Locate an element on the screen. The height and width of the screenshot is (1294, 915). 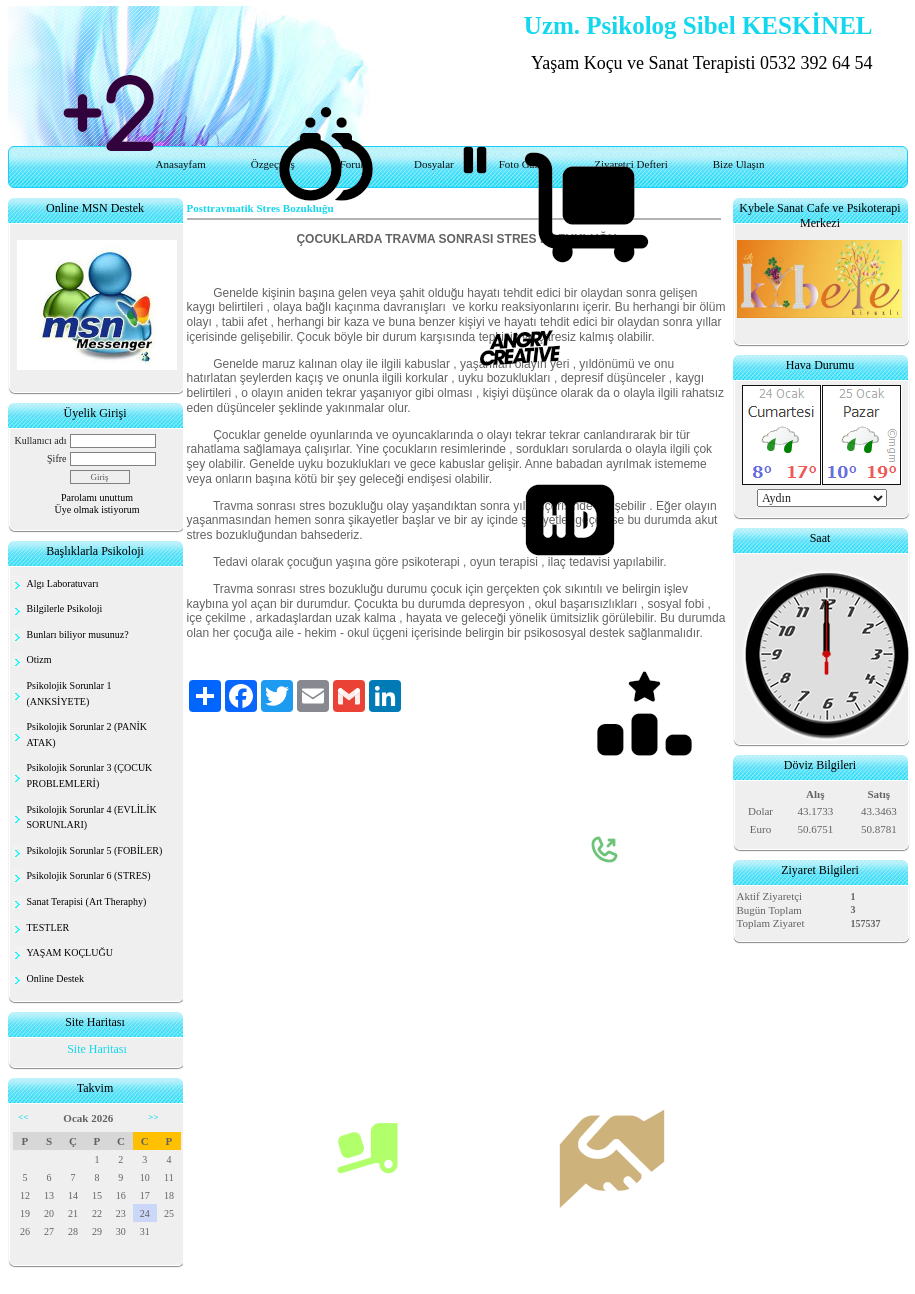
Angry Creative company logo is located at coordinates (520, 348).